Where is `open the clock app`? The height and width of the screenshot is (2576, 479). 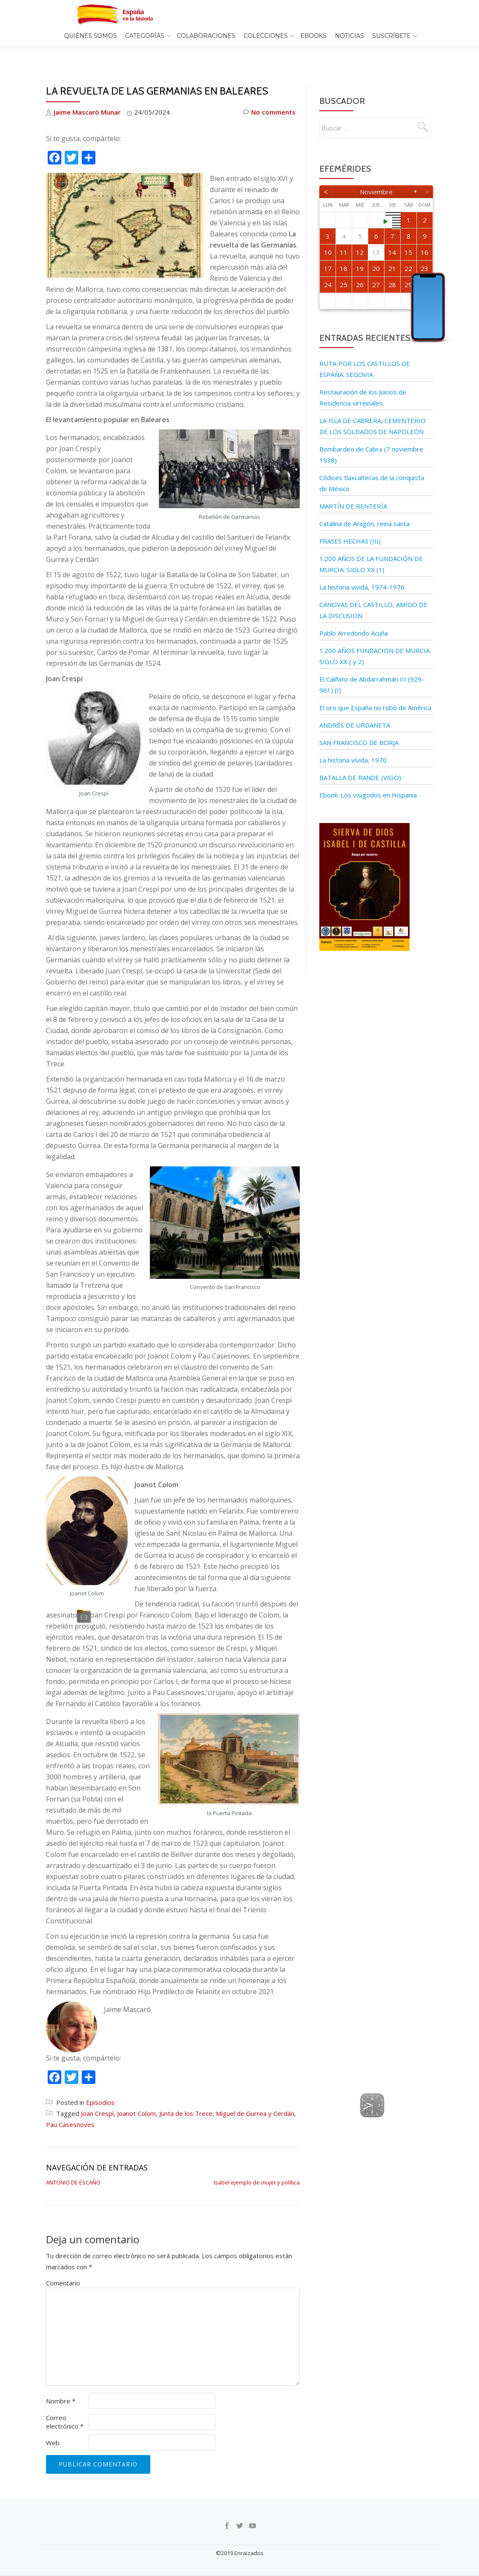 open the clock app is located at coordinates (372, 2105).